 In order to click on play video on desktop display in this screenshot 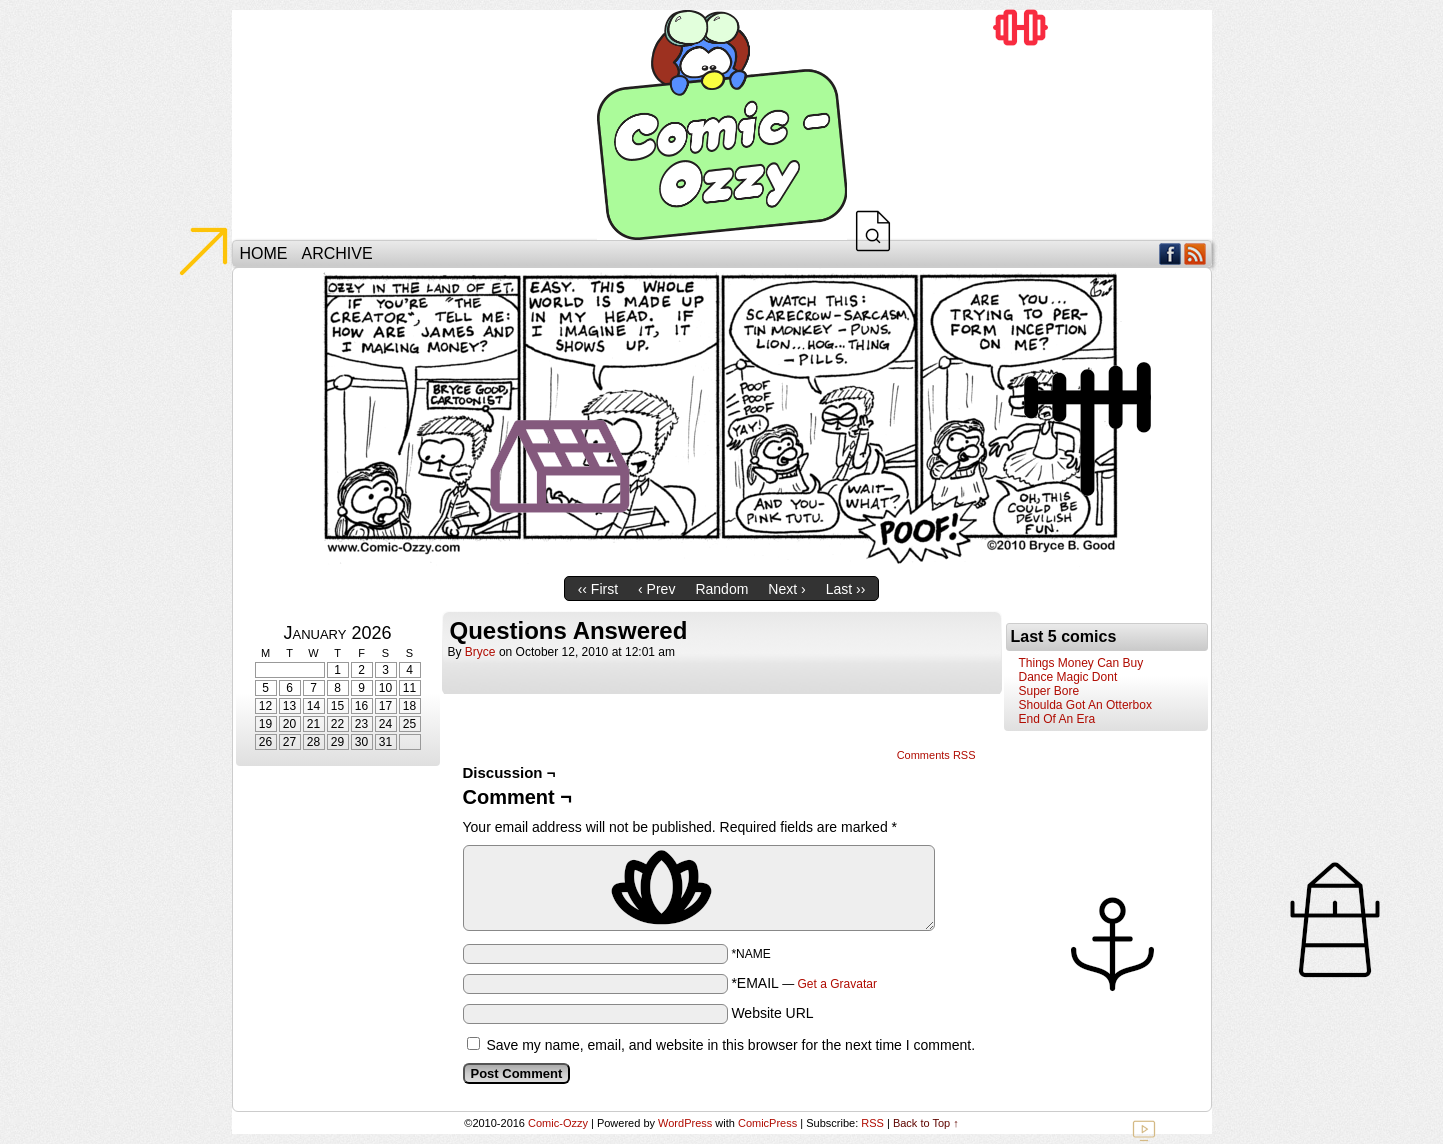, I will do `click(1144, 1130)`.